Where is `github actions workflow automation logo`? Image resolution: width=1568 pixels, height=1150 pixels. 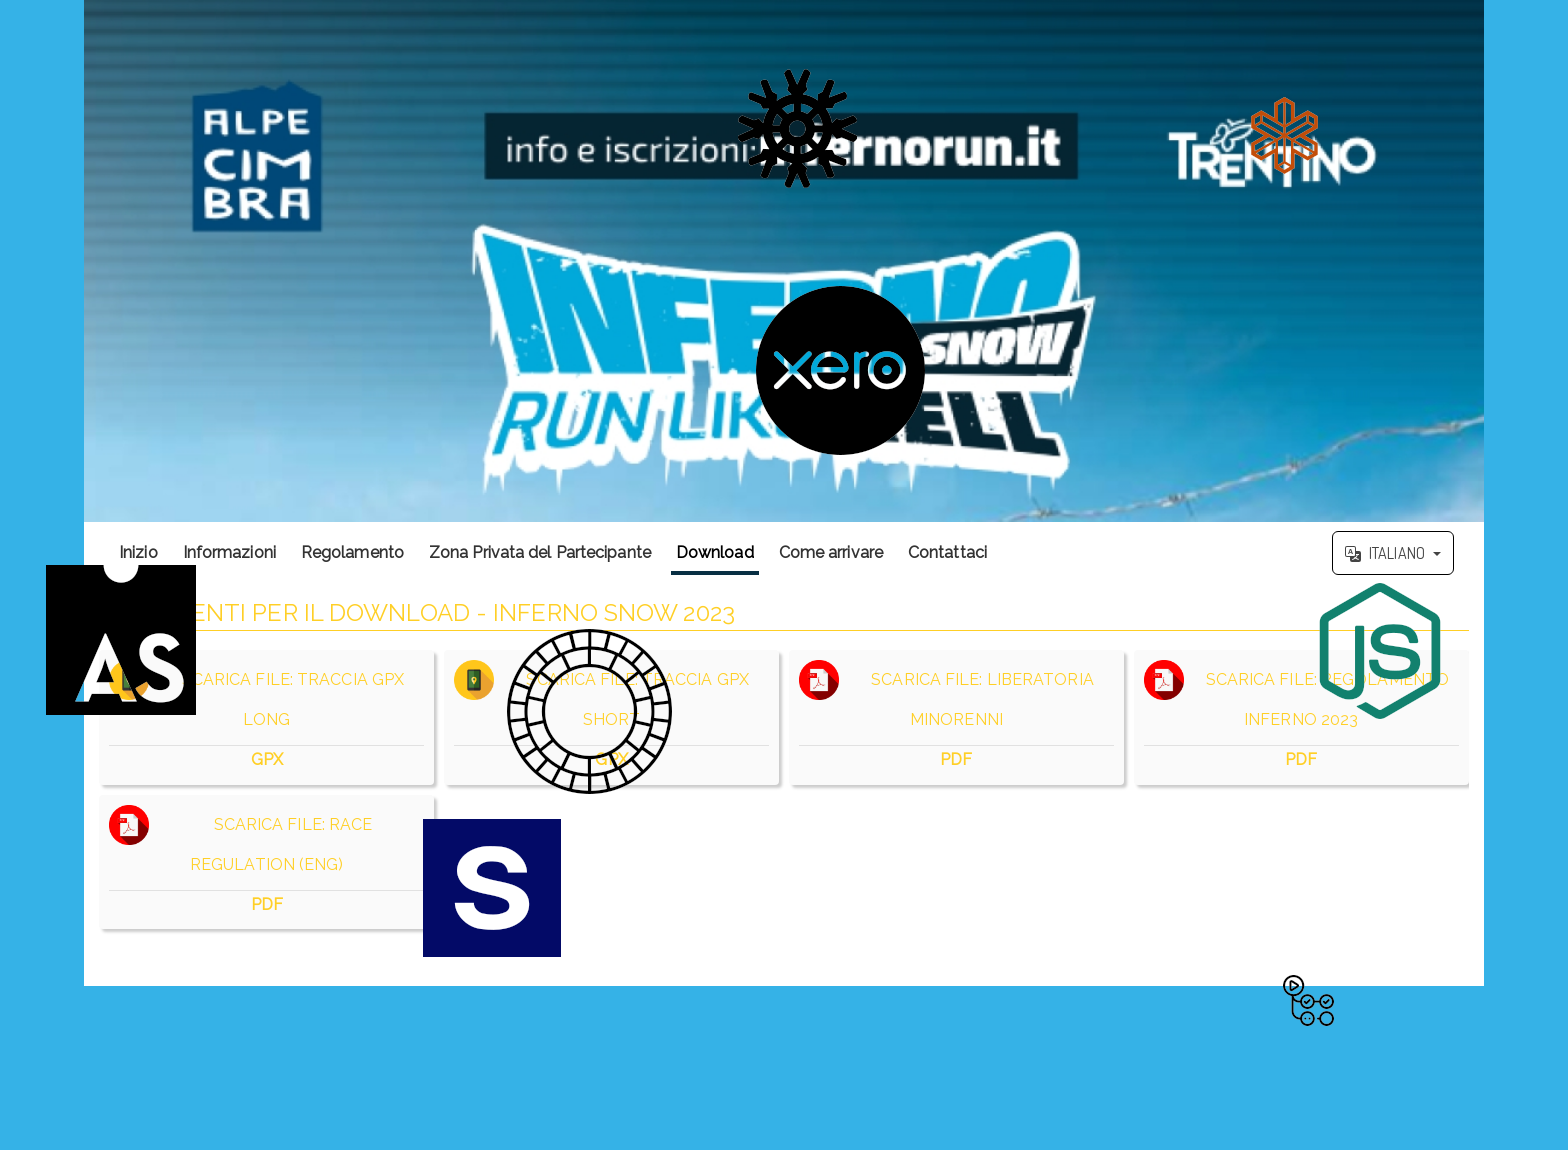 github actions workflow automation logo is located at coordinates (1308, 1000).